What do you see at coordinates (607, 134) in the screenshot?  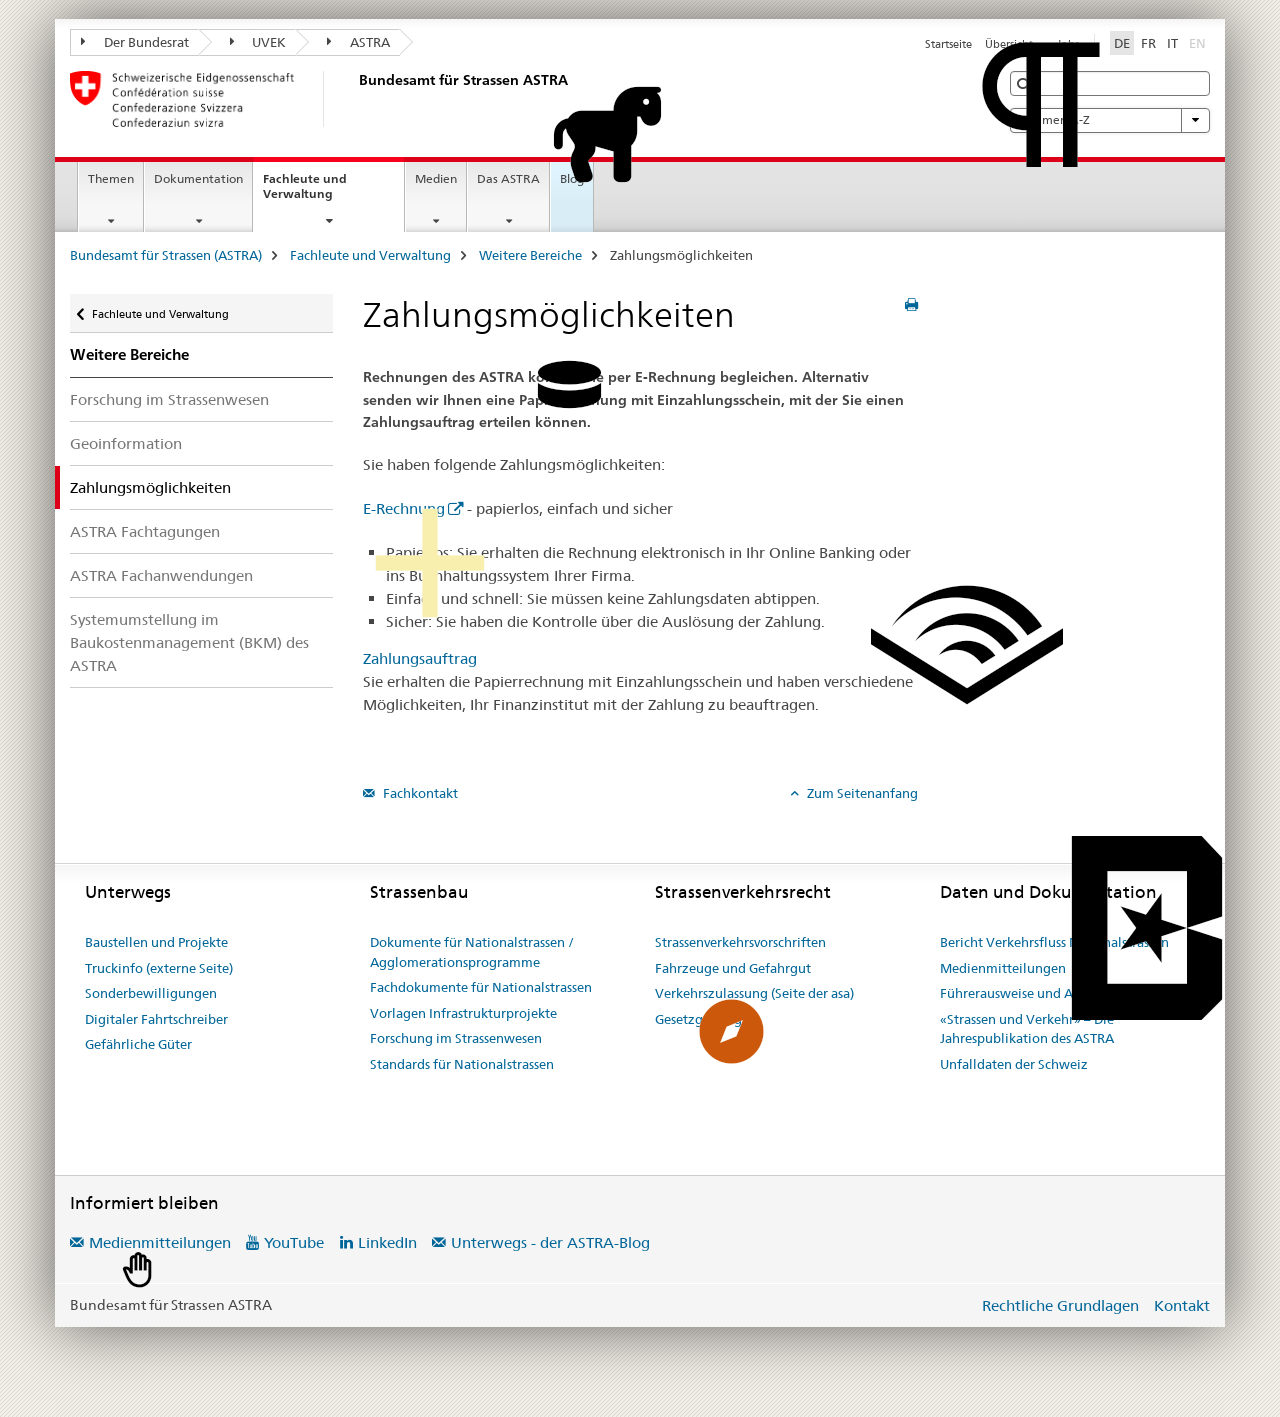 I see `indicates equestrian or horse-related content` at bounding box center [607, 134].